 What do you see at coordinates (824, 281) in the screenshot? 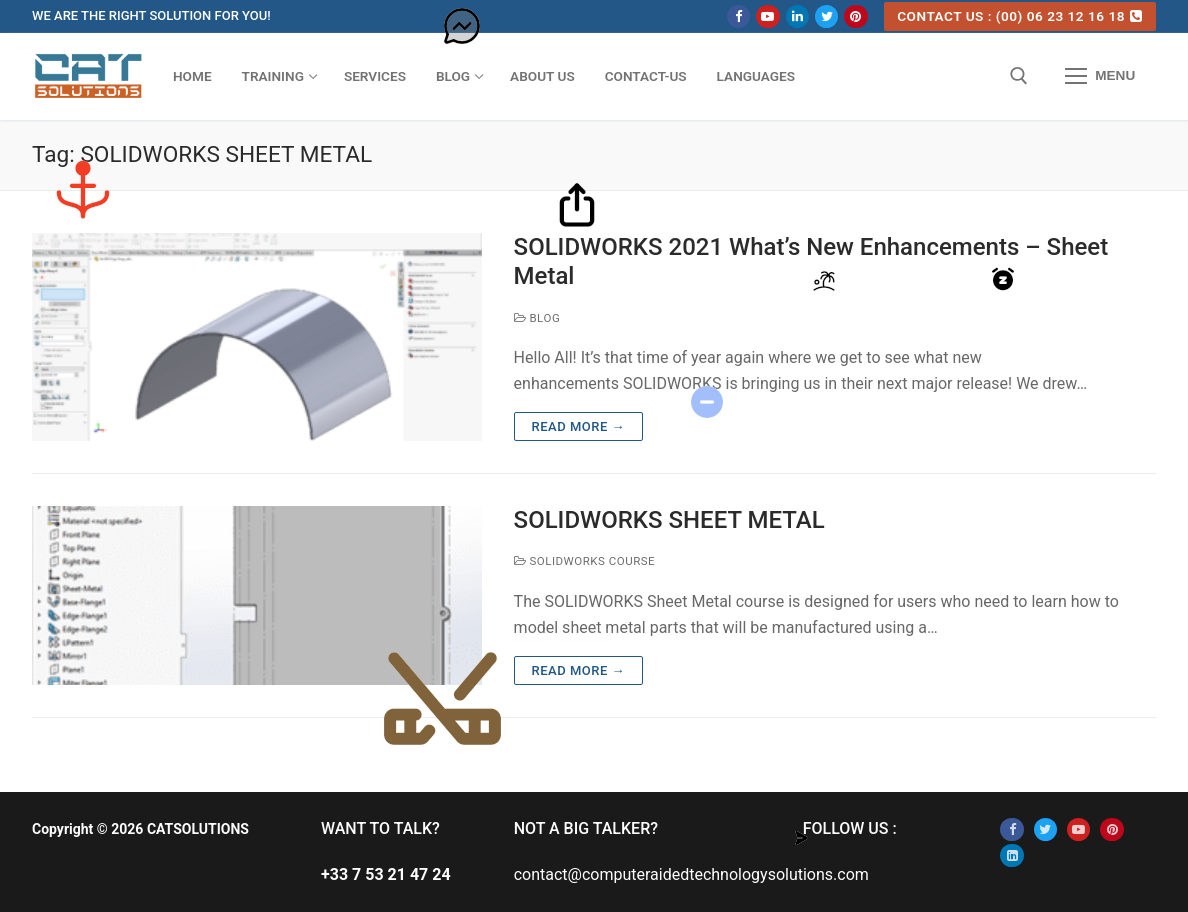
I see `view vacation or travel destinations` at bounding box center [824, 281].